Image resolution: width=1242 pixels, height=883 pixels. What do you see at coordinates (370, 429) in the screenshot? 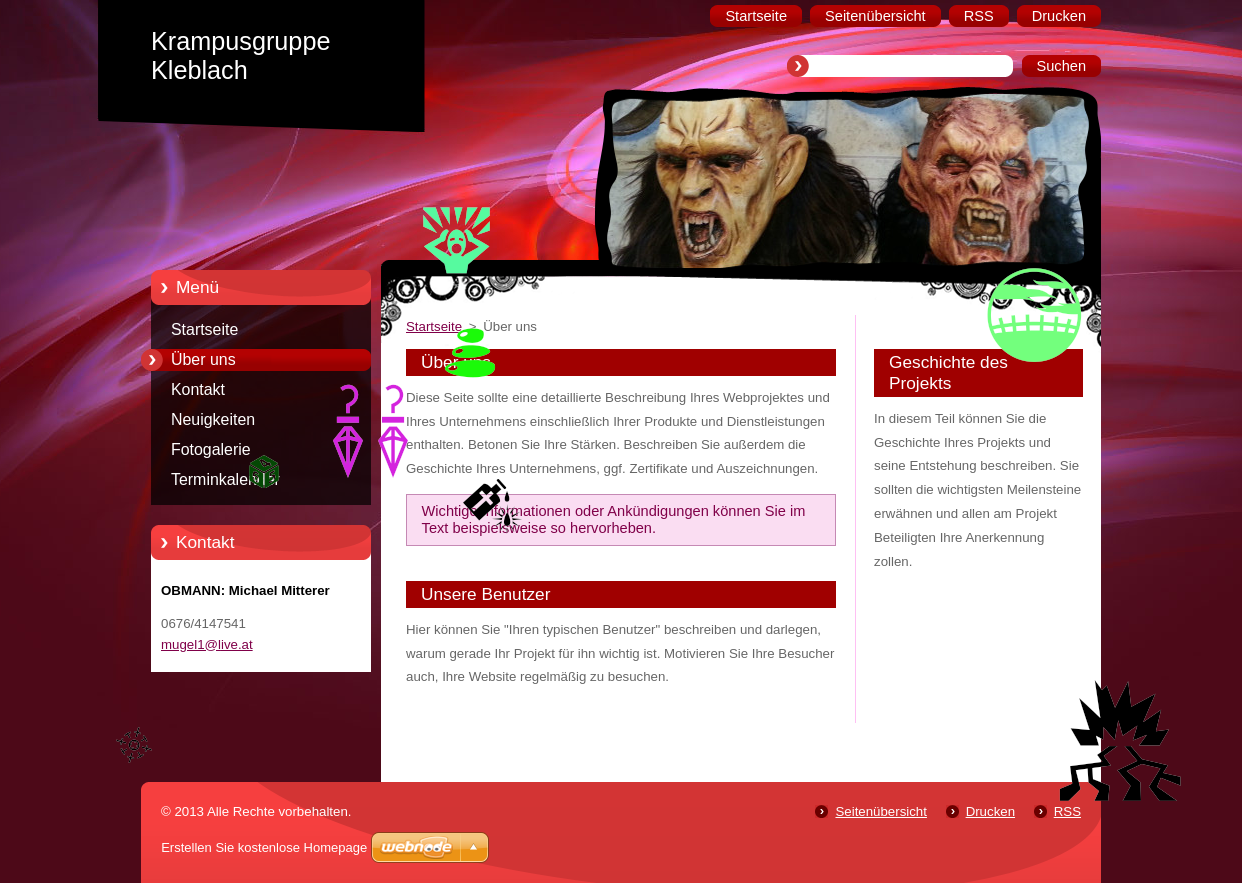
I see `view crystal earrings in inventory` at bounding box center [370, 429].